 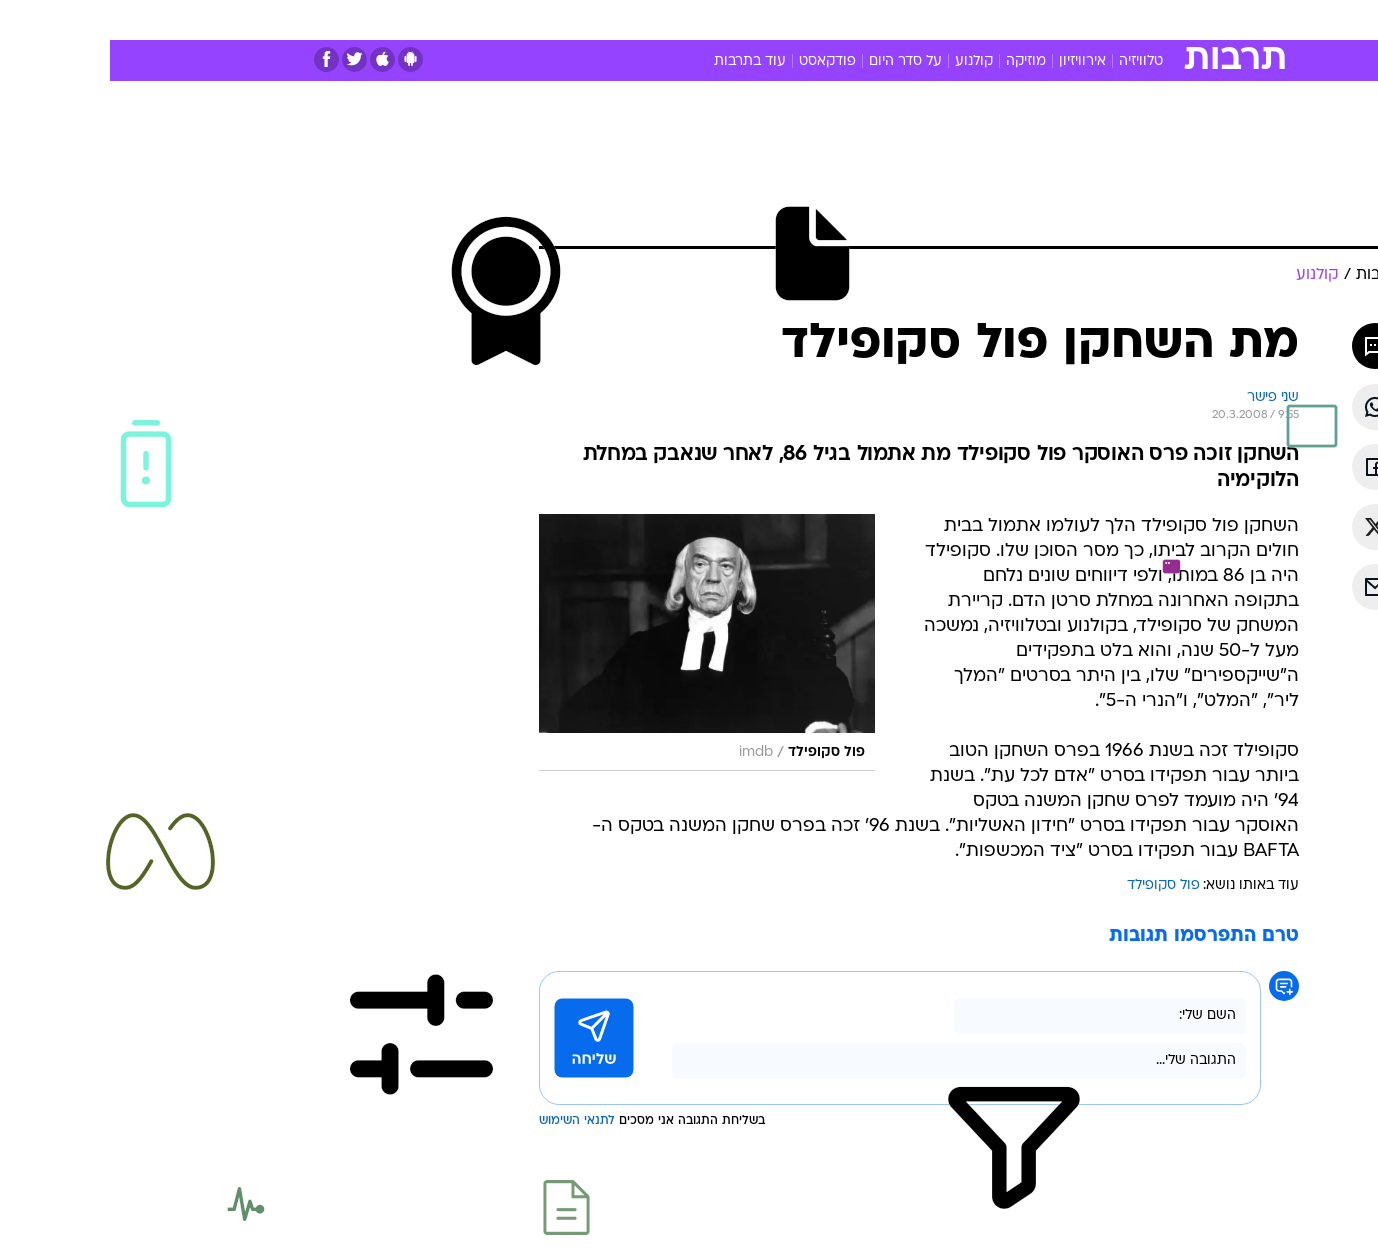 What do you see at coordinates (566, 1207) in the screenshot?
I see `view document or text file` at bounding box center [566, 1207].